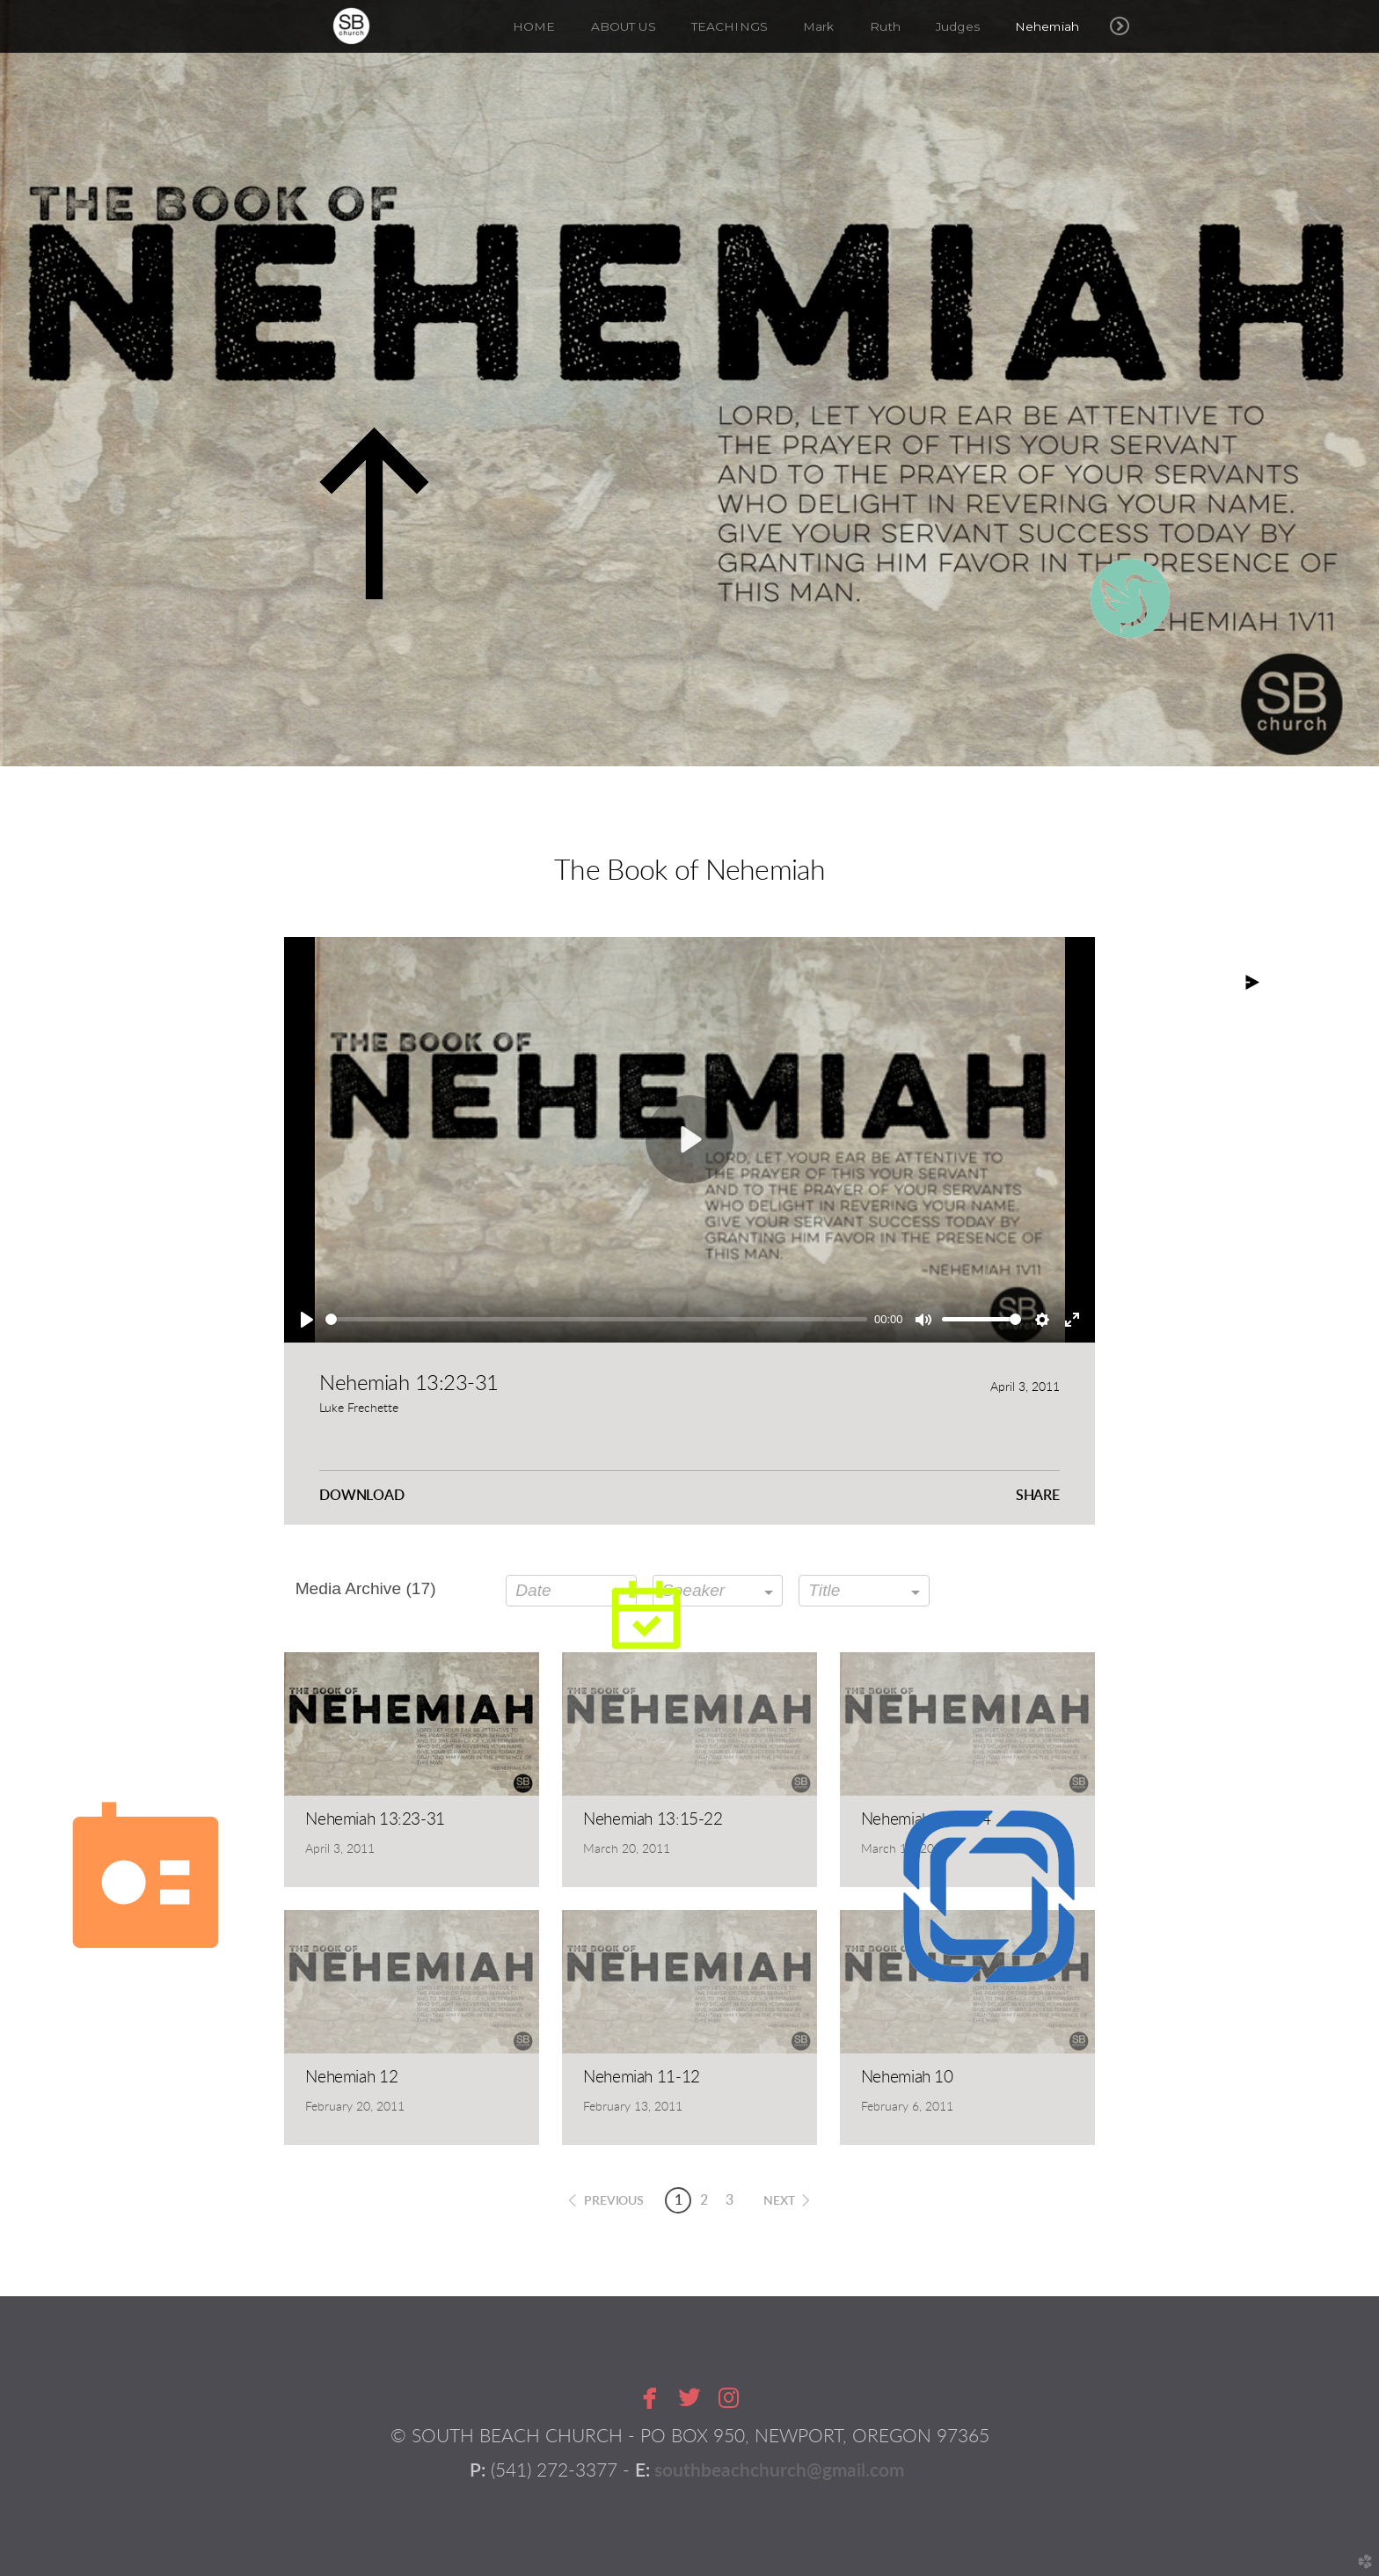 The height and width of the screenshot is (2576, 1379). Describe the element at coordinates (1251, 982) in the screenshot. I see `send a message or submit content` at that location.